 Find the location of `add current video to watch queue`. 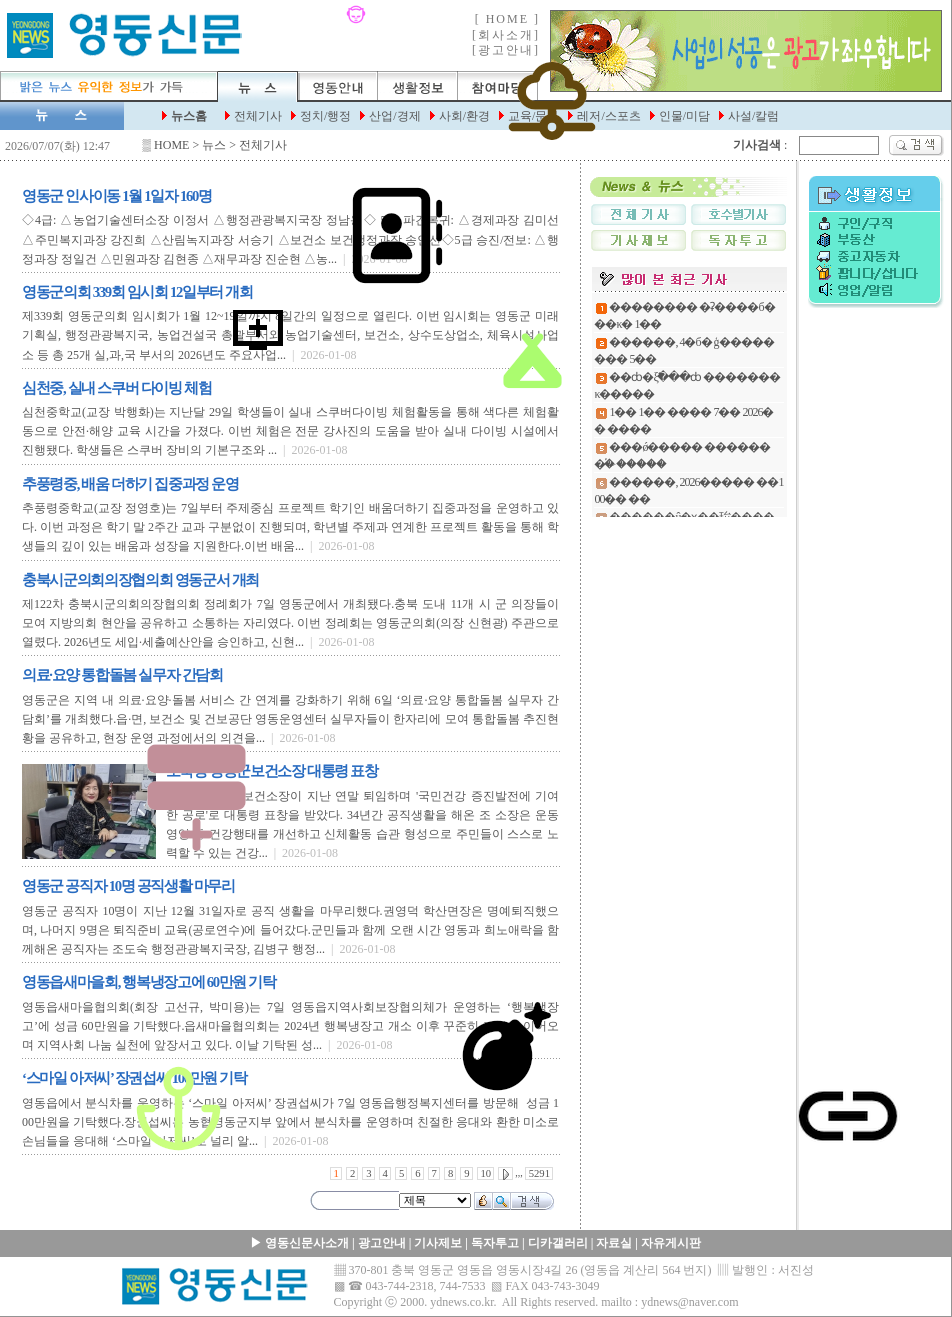

add current video to watch queue is located at coordinates (258, 330).